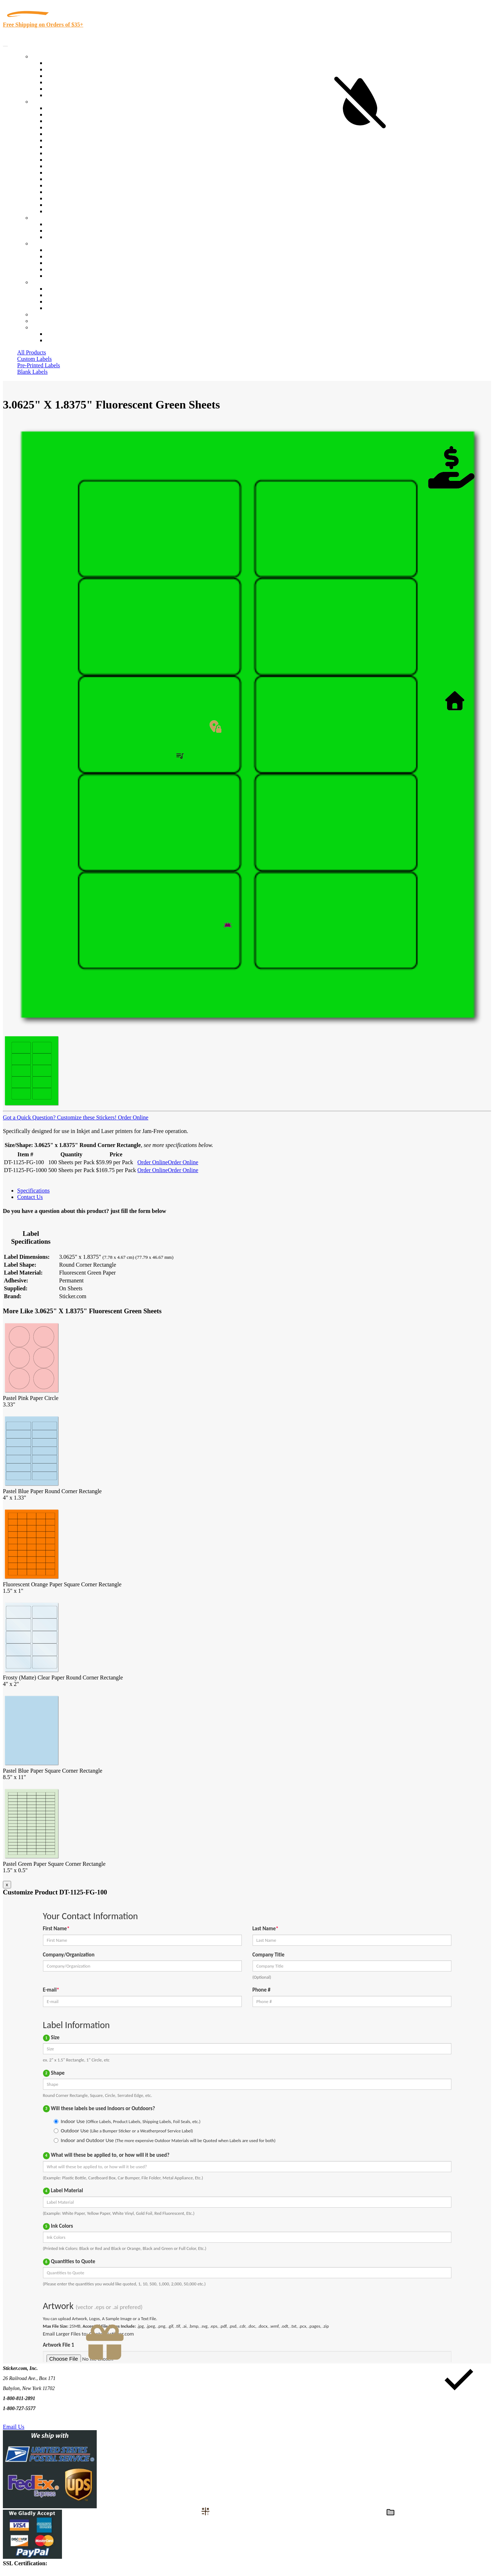 The image size is (494, 2576). Describe the element at coordinates (451, 468) in the screenshot. I see `make a payment or donation` at that location.